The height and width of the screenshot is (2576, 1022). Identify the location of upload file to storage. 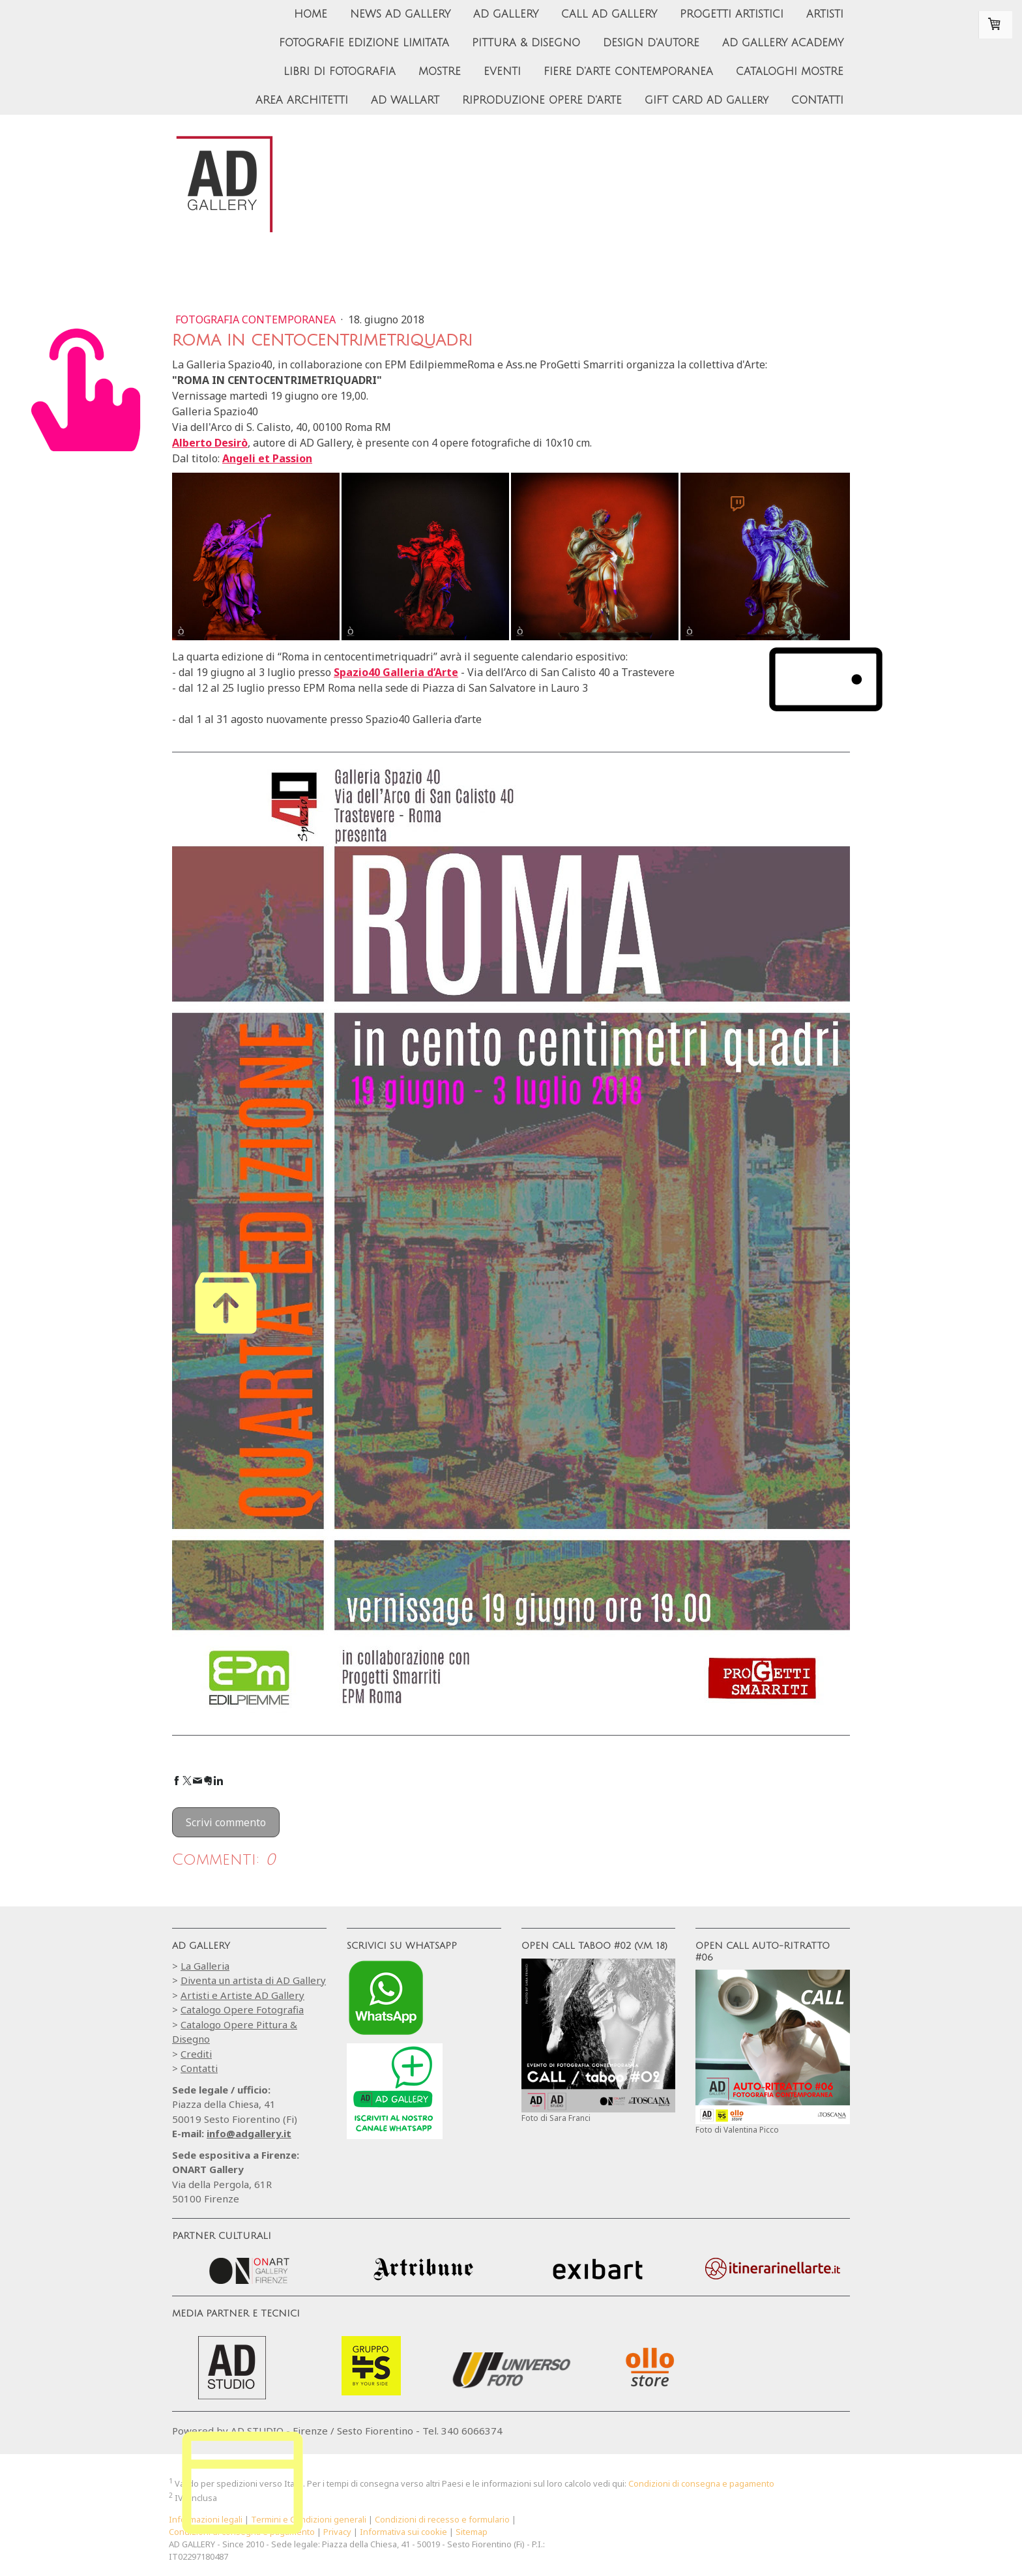
(226, 1303).